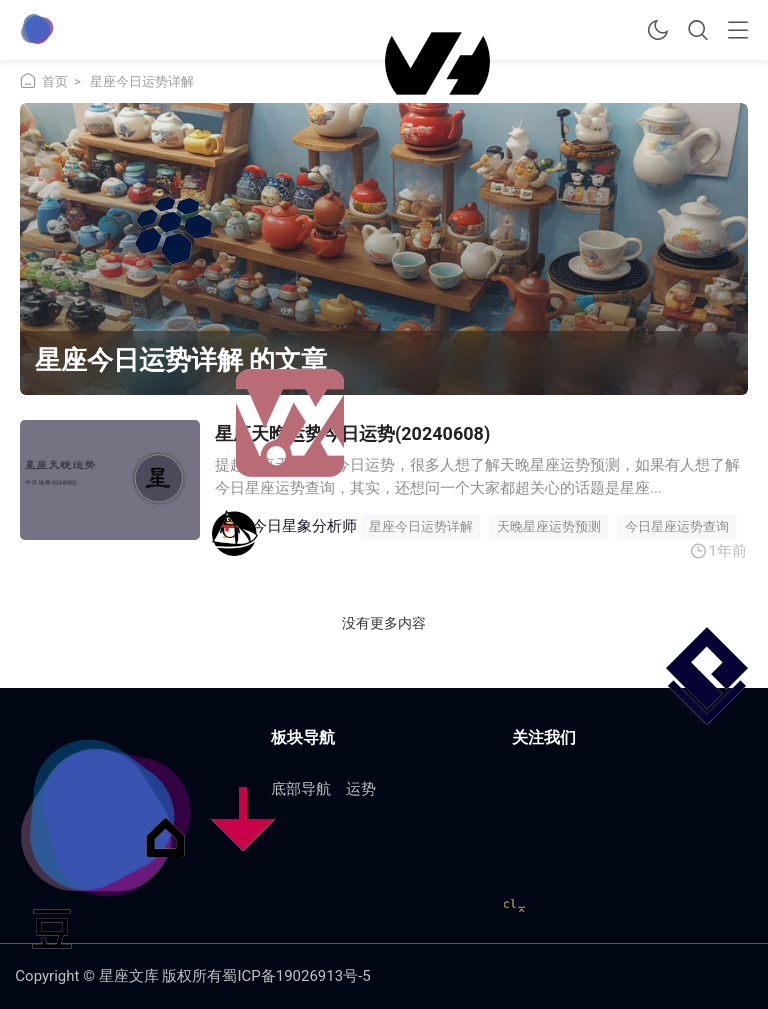  What do you see at coordinates (290, 423) in the screenshot?
I see `eclipse vert.x framework logo` at bounding box center [290, 423].